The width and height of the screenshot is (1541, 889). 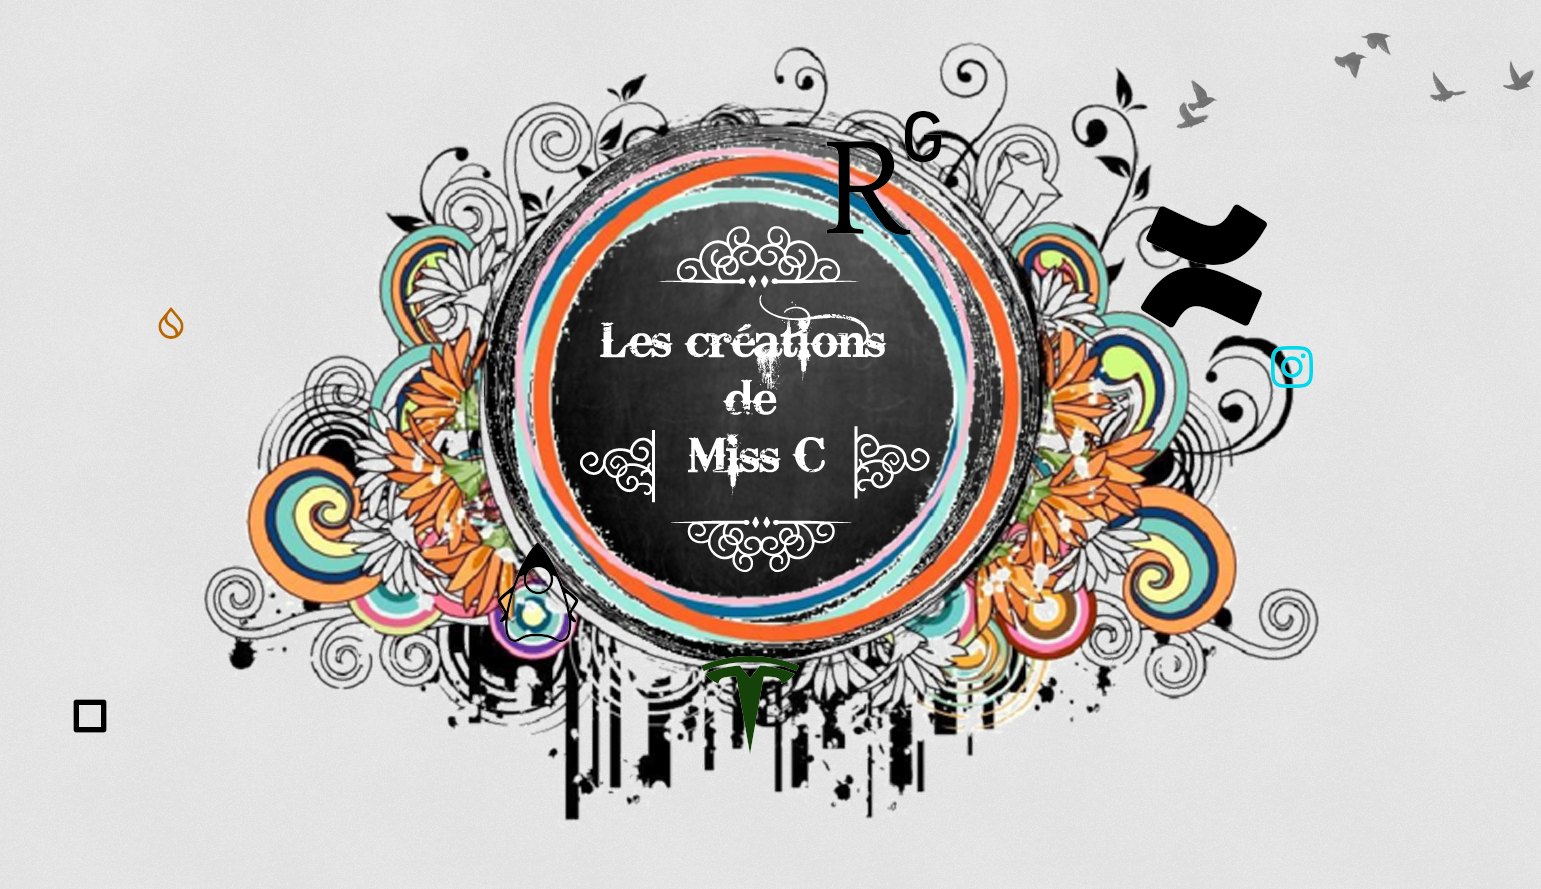 I want to click on open the Instagram app, so click(x=1292, y=367).